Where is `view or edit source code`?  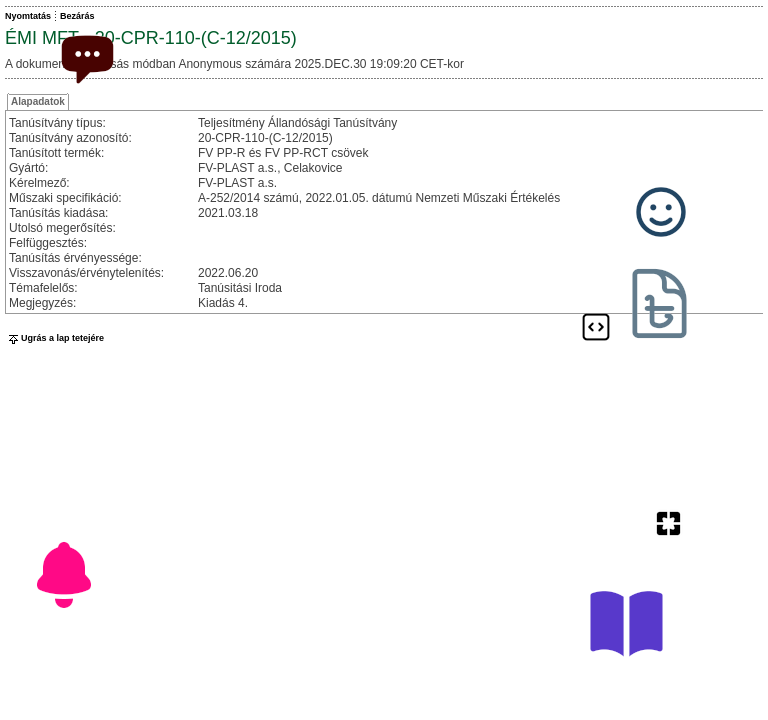 view or edit source code is located at coordinates (596, 327).